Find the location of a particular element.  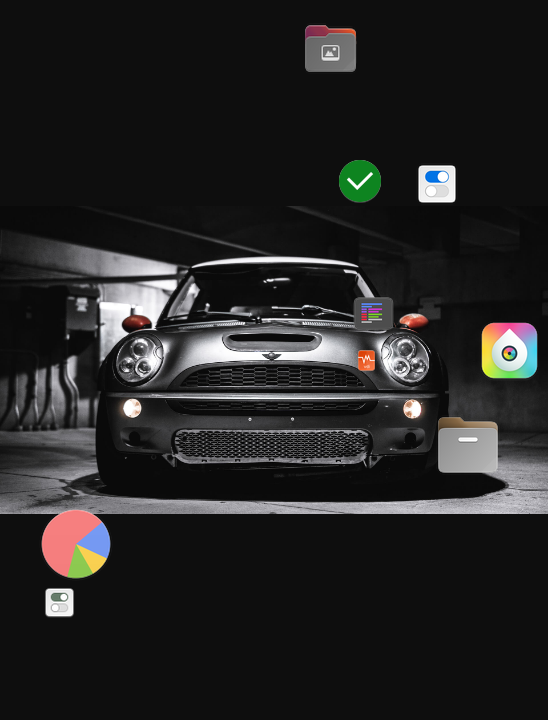

open the file manager app is located at coordinates (468, 445).